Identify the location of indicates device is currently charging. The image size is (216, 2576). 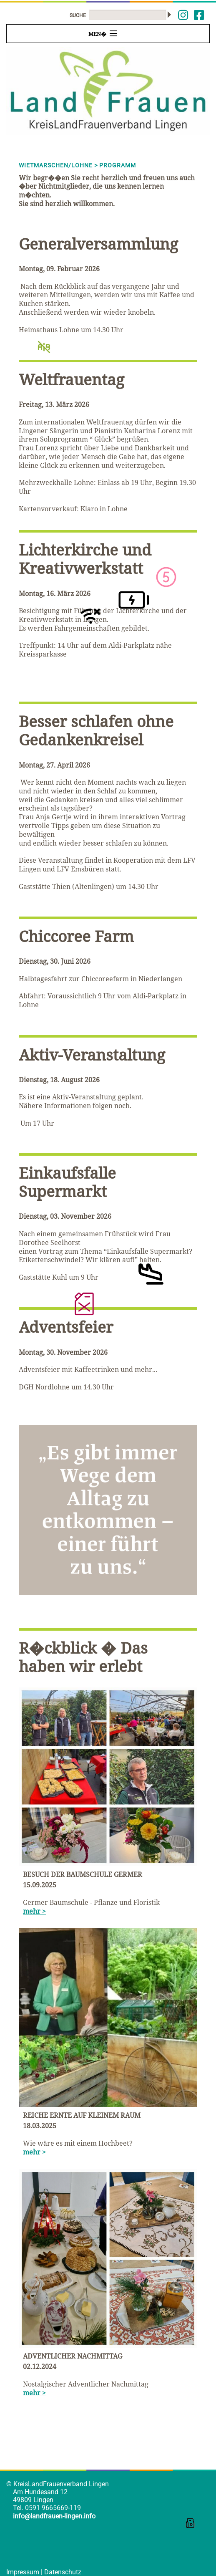
(133, 600).